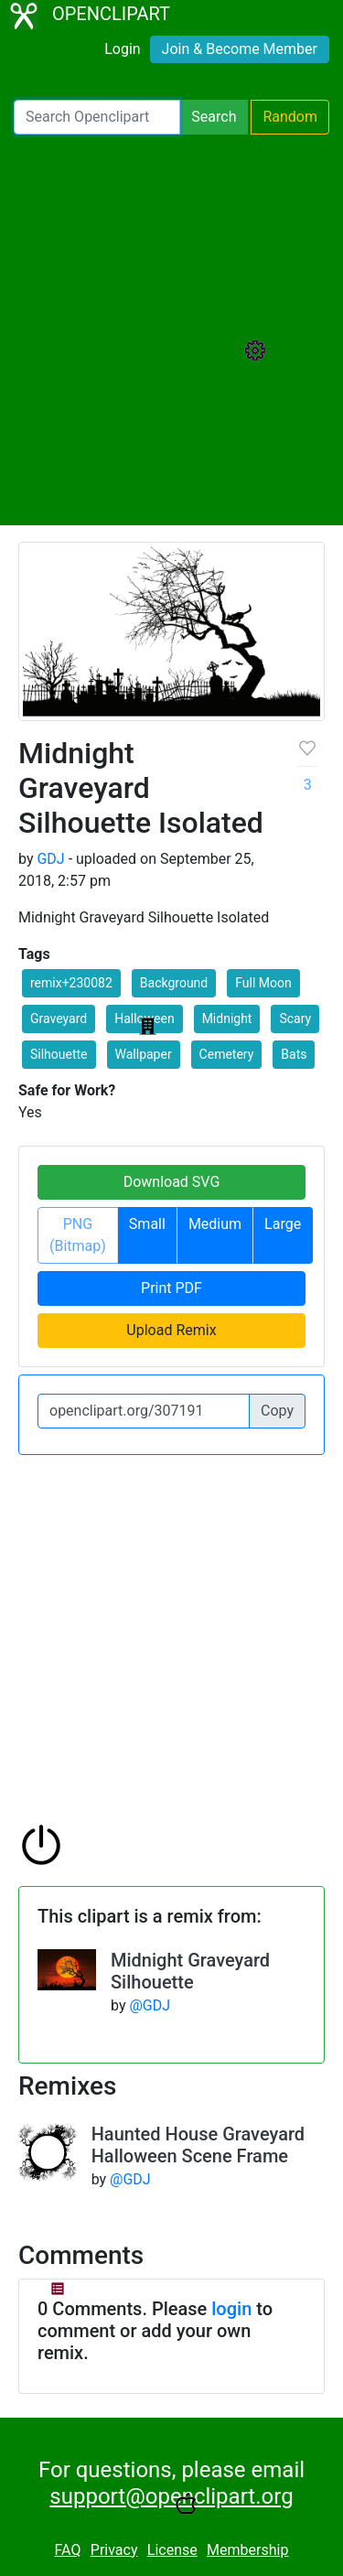  Describe the element at coordinates (147, 1026) in the screenshot. I see `view office or workplace location` at that location.